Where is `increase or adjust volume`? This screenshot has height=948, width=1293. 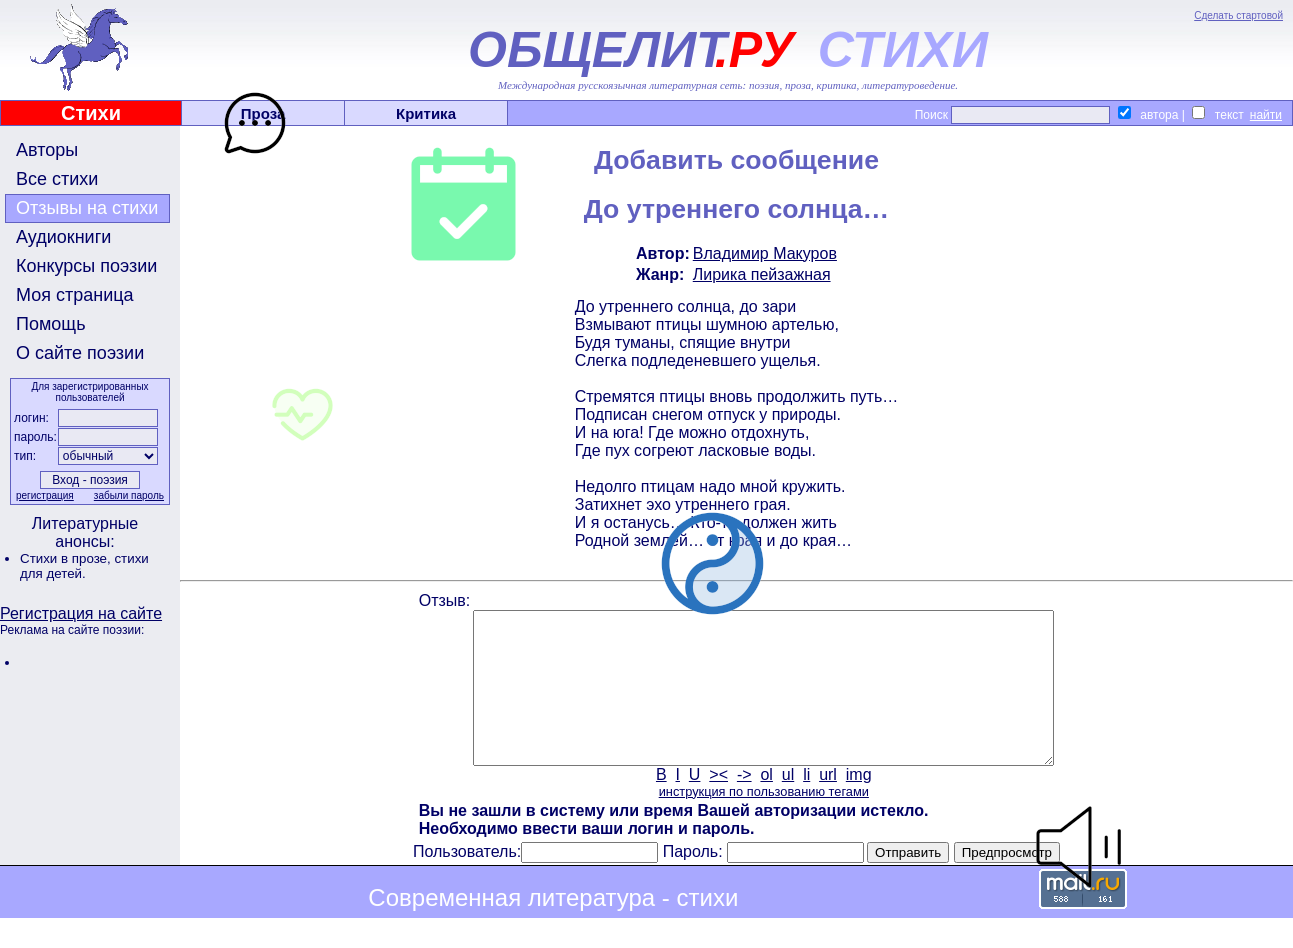 increase or adjust volume is located at coordinates (1077, 847).